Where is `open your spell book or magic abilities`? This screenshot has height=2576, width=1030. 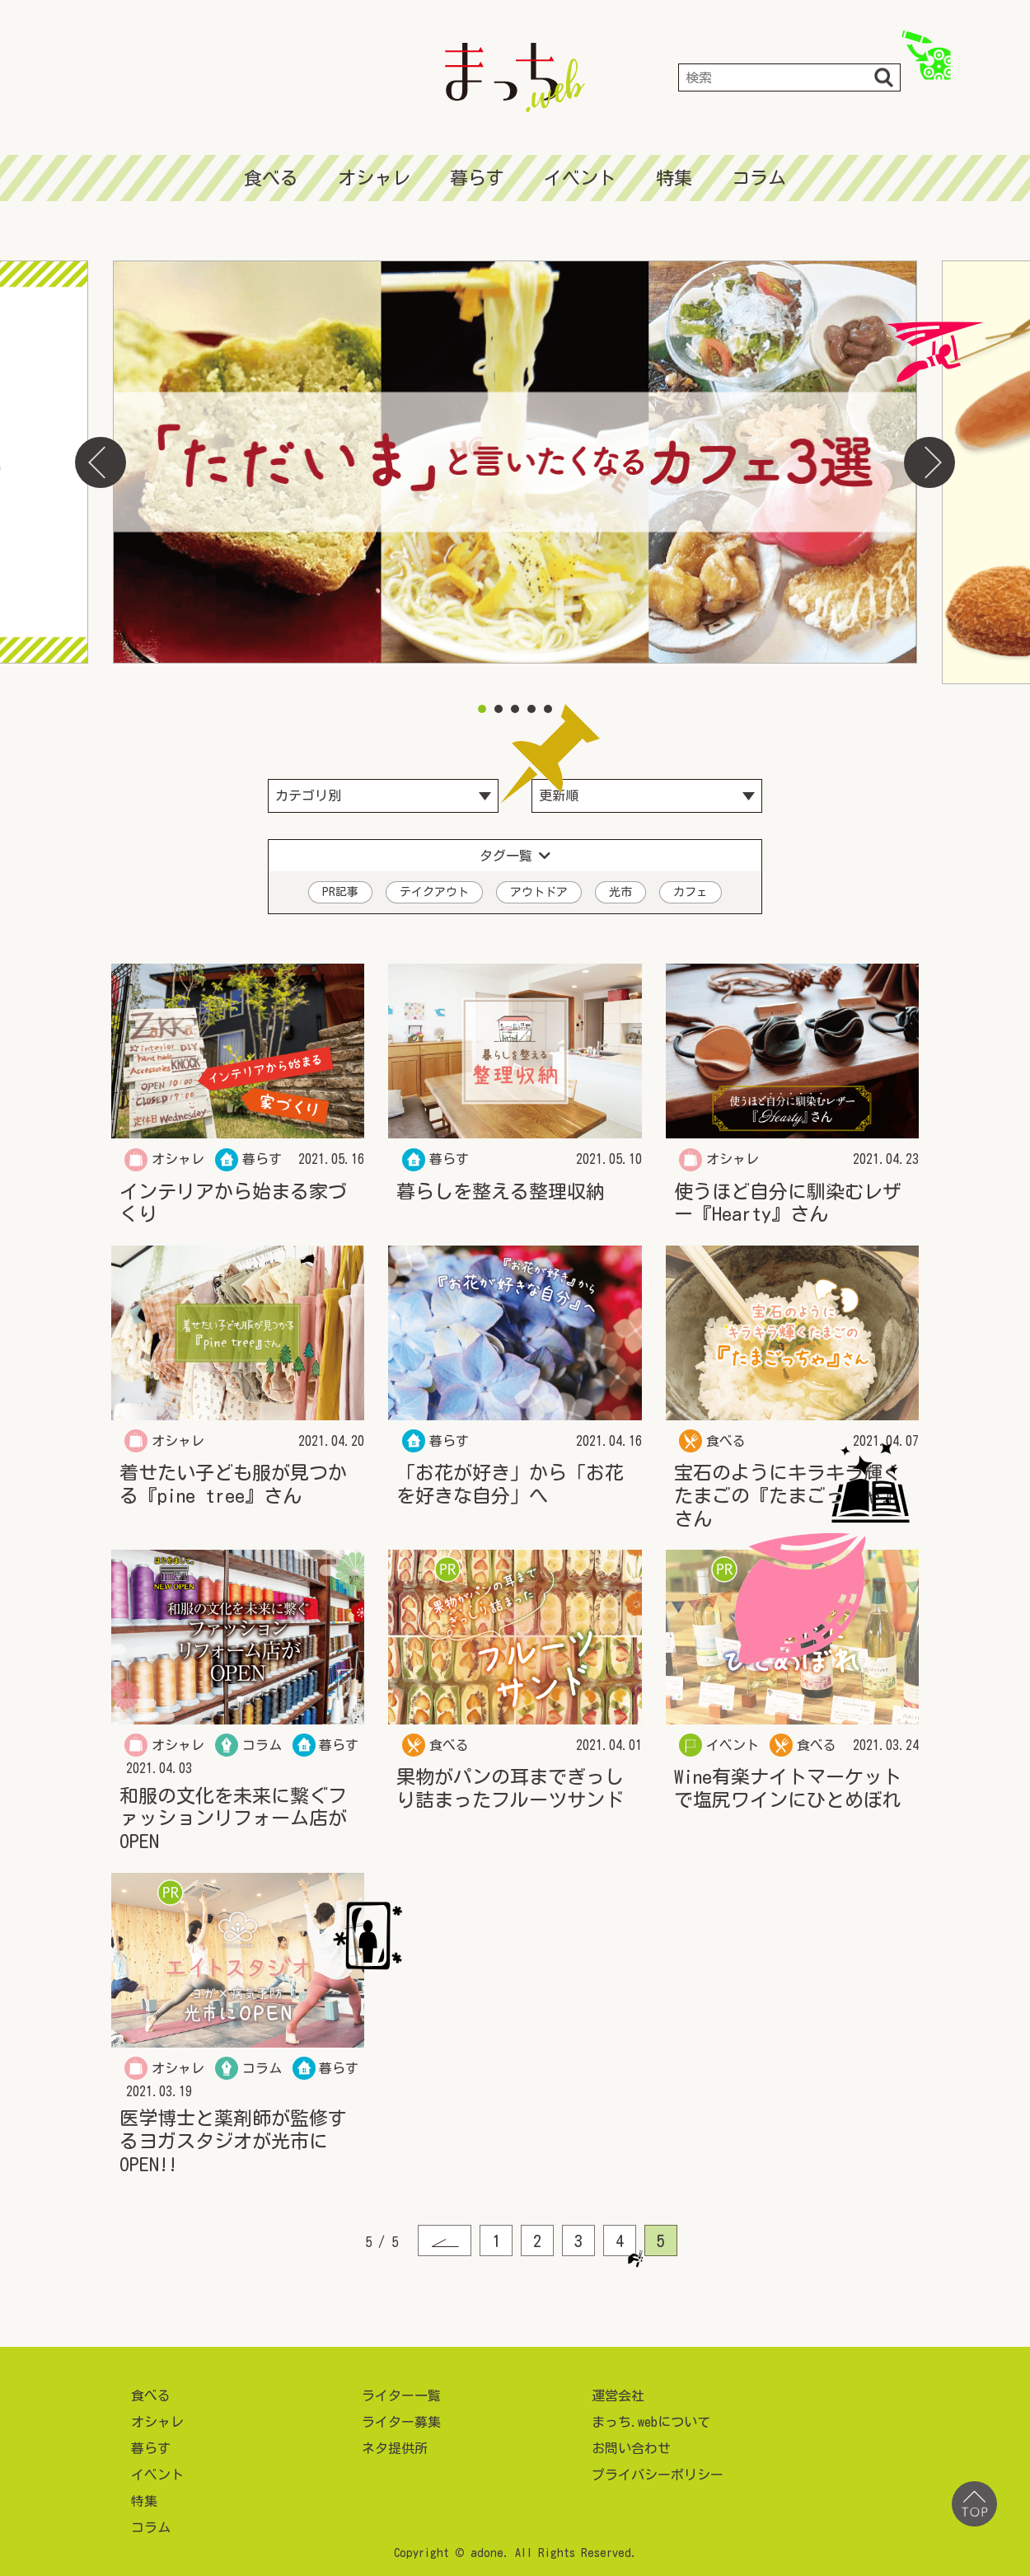
open your spell book or magic abilities is located at coordinates (870, 1482).